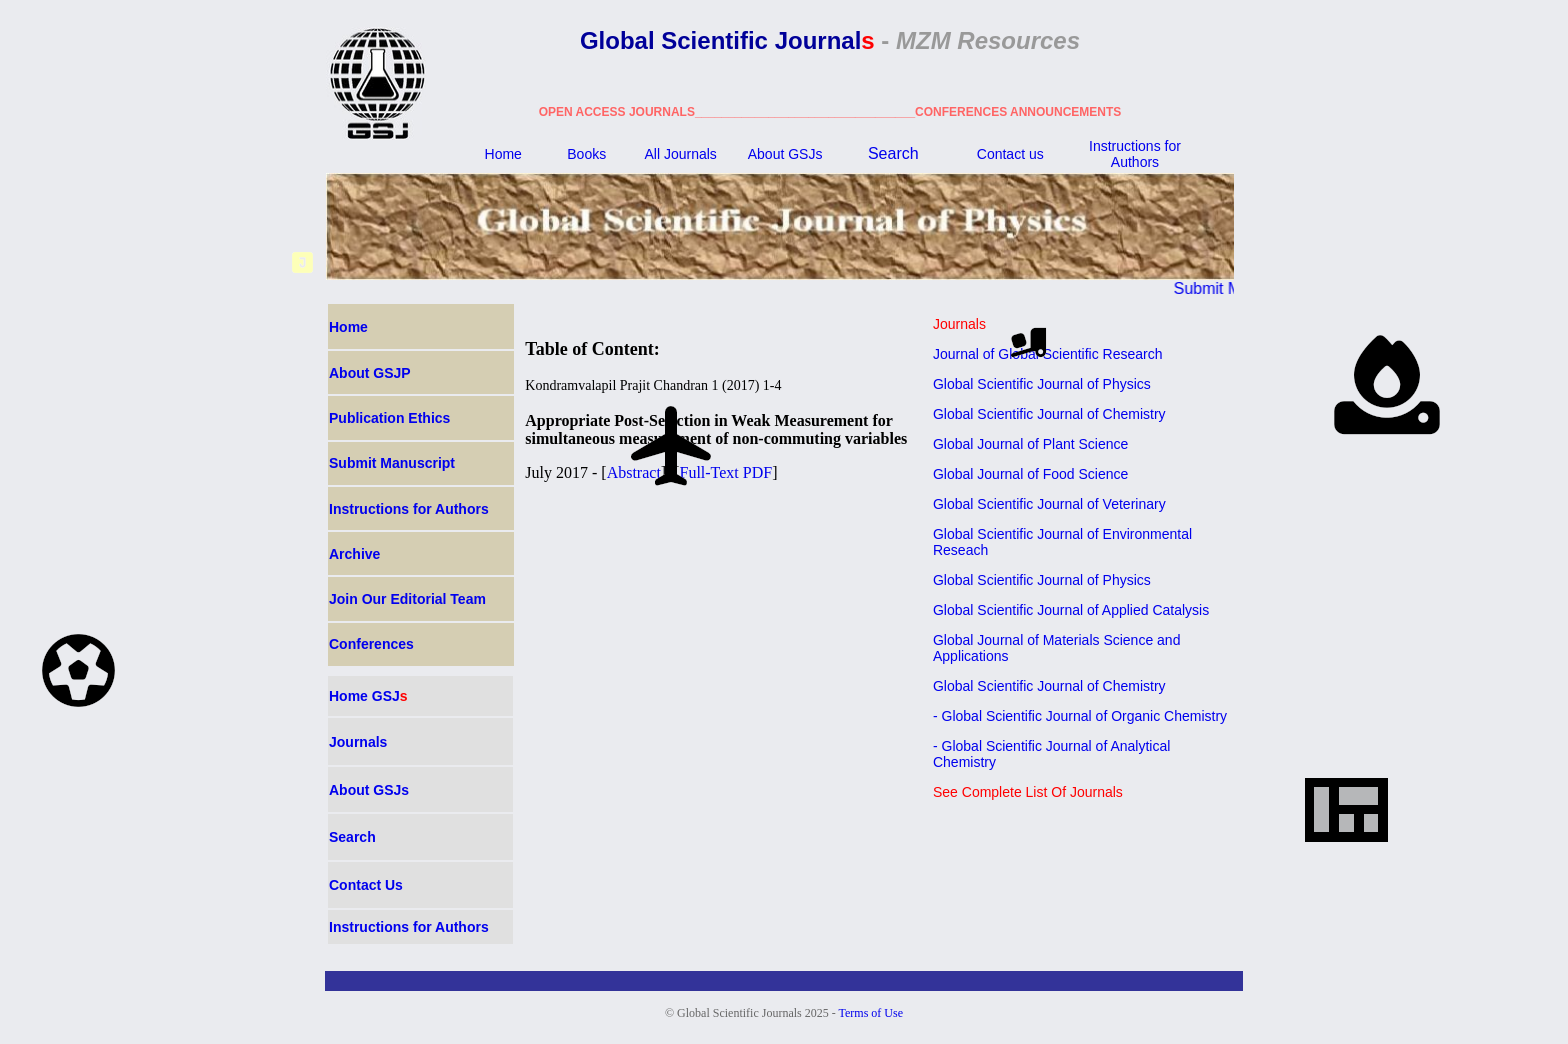 The height and width of the screenshot is (1044, 1568). Describe the element at coordinates (1028, 341) in the screenshot. I see `indicates order is being loaded for delivery` at that location.